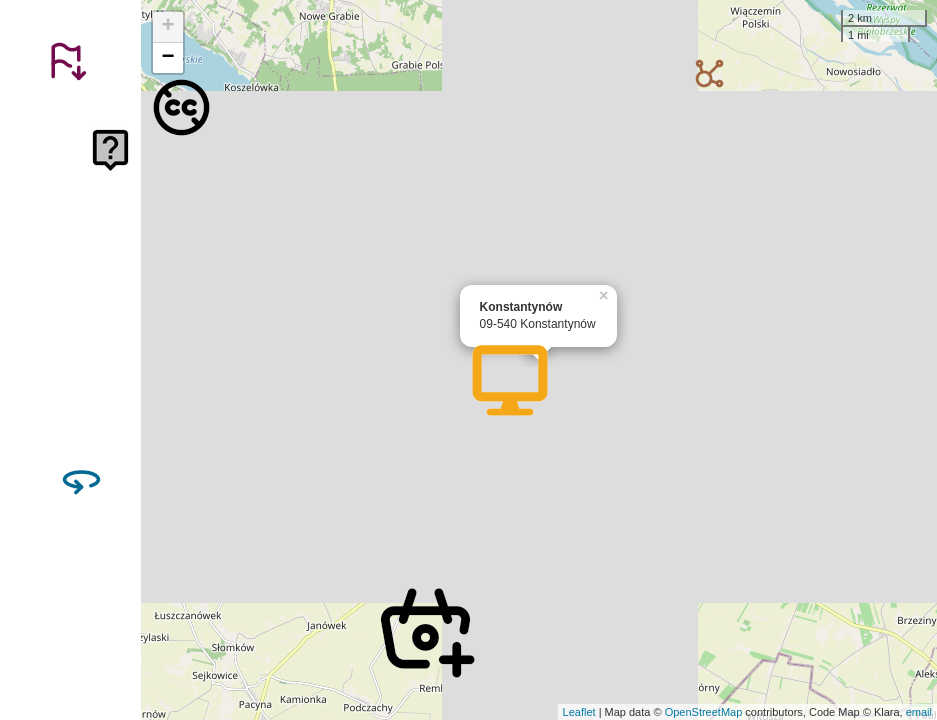 The height and width of the screenshot is (720, 937). Describe the element at coordinates (81, 479) in the screenshot. I see `rotate to view 360-degree content` at that location.